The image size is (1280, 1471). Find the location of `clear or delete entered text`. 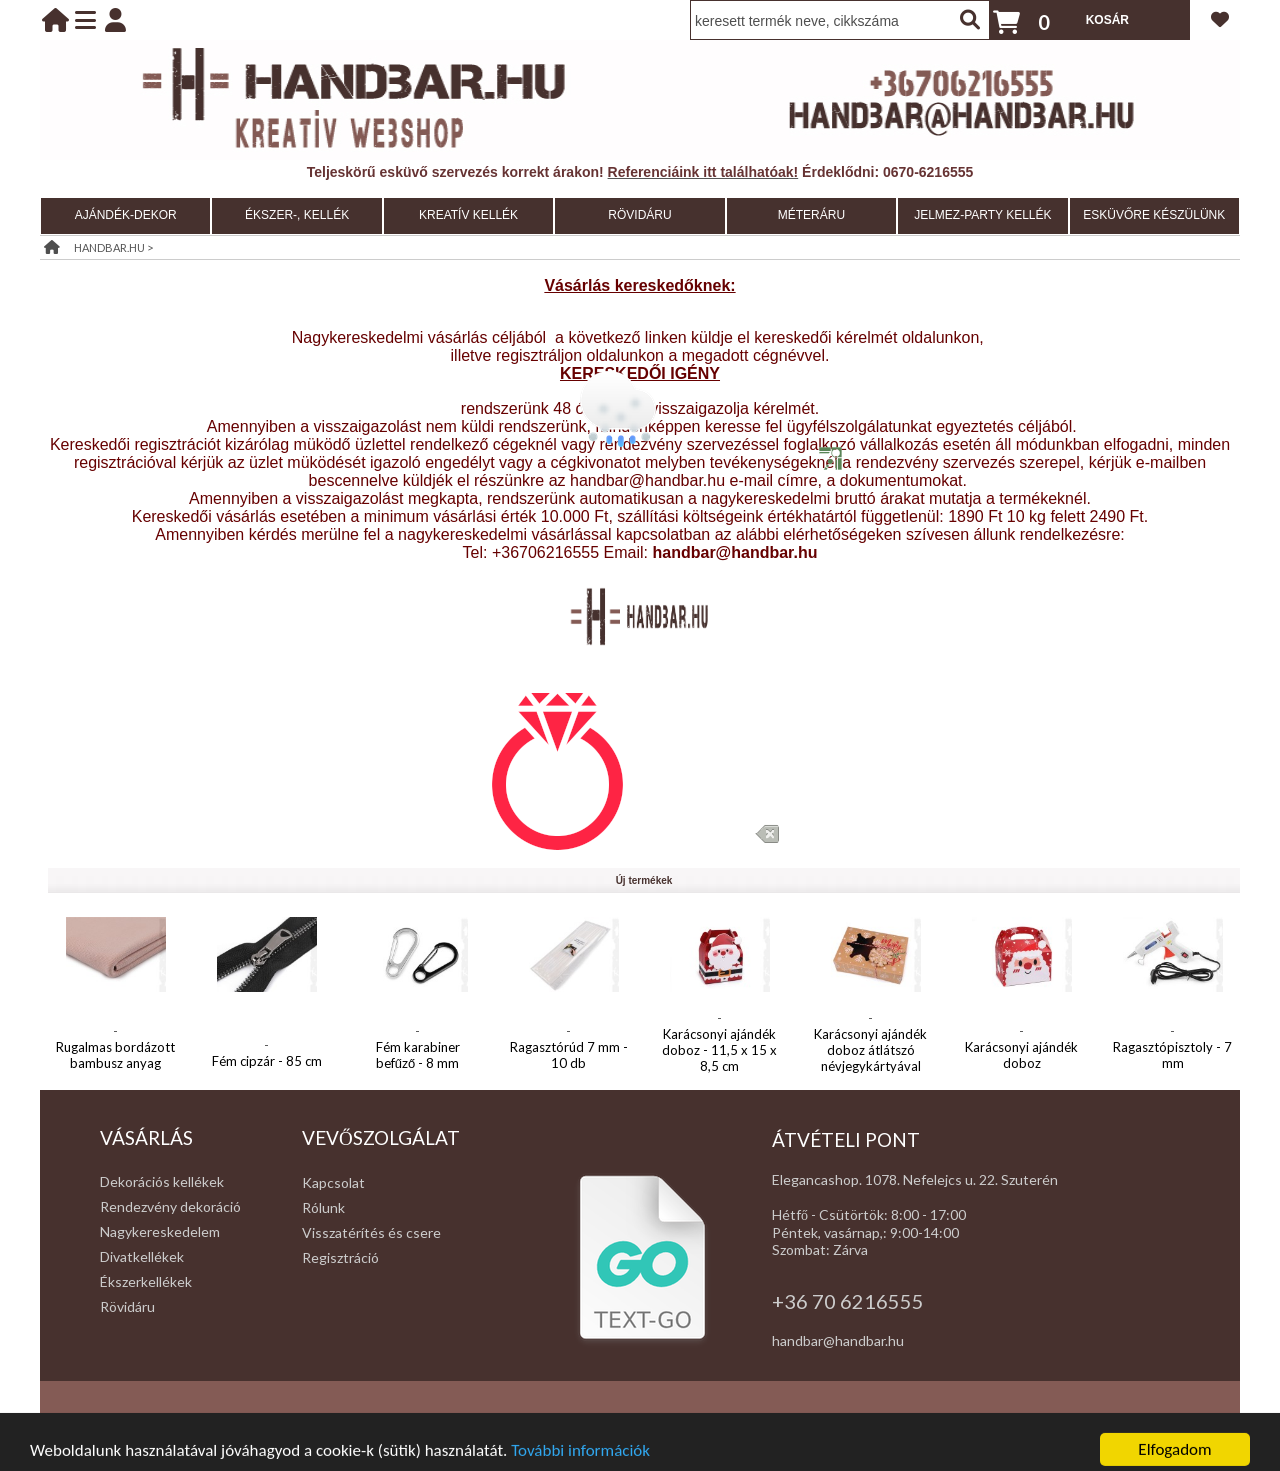

clear or delete entered text is located at coordinates (766, 833).